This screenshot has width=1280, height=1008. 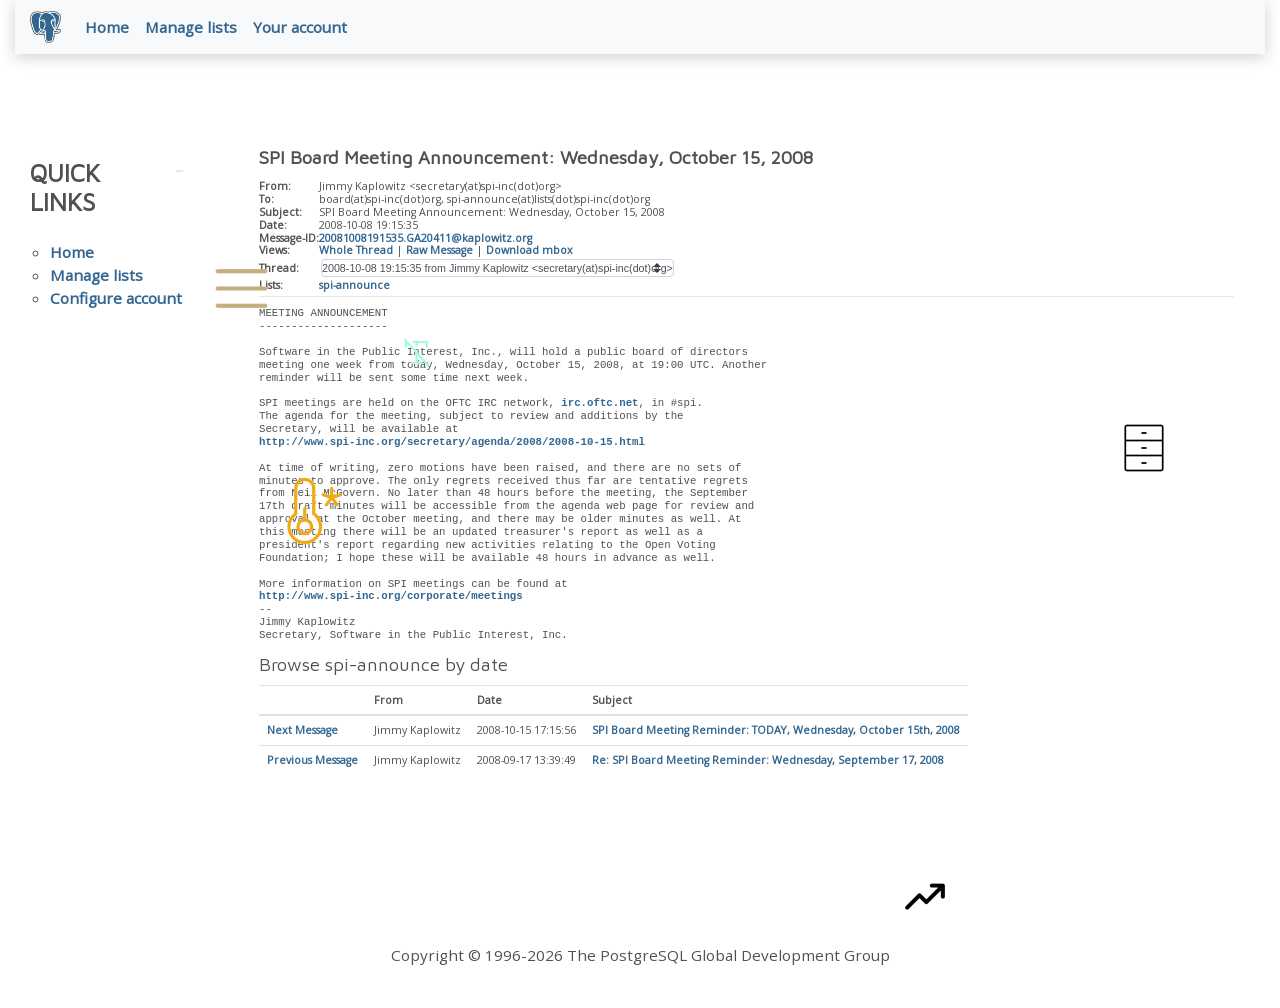 I want to click on browse furniture or home decor items, so click(x=1144, y=448).